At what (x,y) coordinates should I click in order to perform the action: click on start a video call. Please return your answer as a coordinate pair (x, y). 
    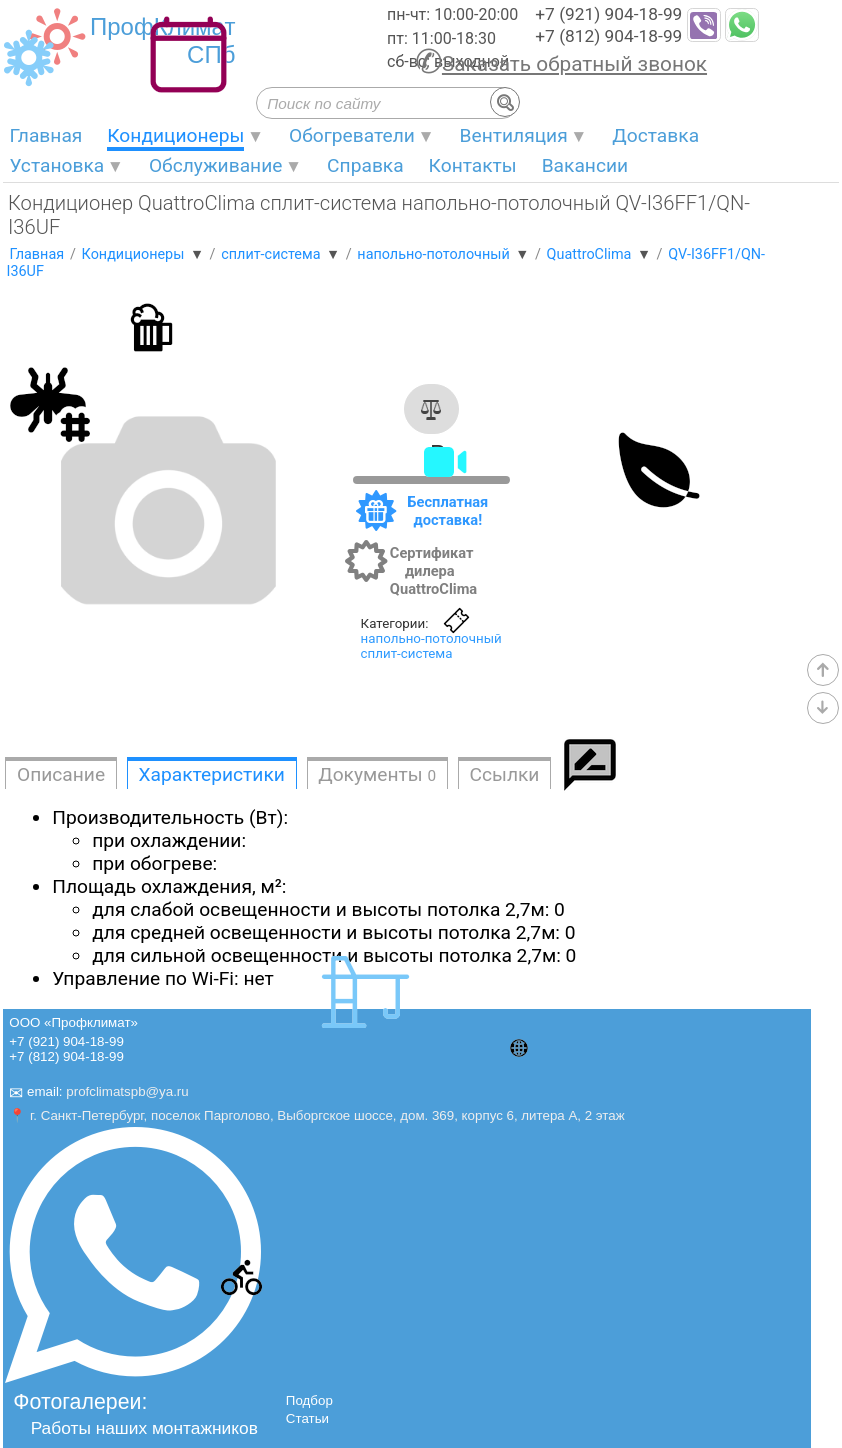
    Looking at the image, I should click on (444, 462).